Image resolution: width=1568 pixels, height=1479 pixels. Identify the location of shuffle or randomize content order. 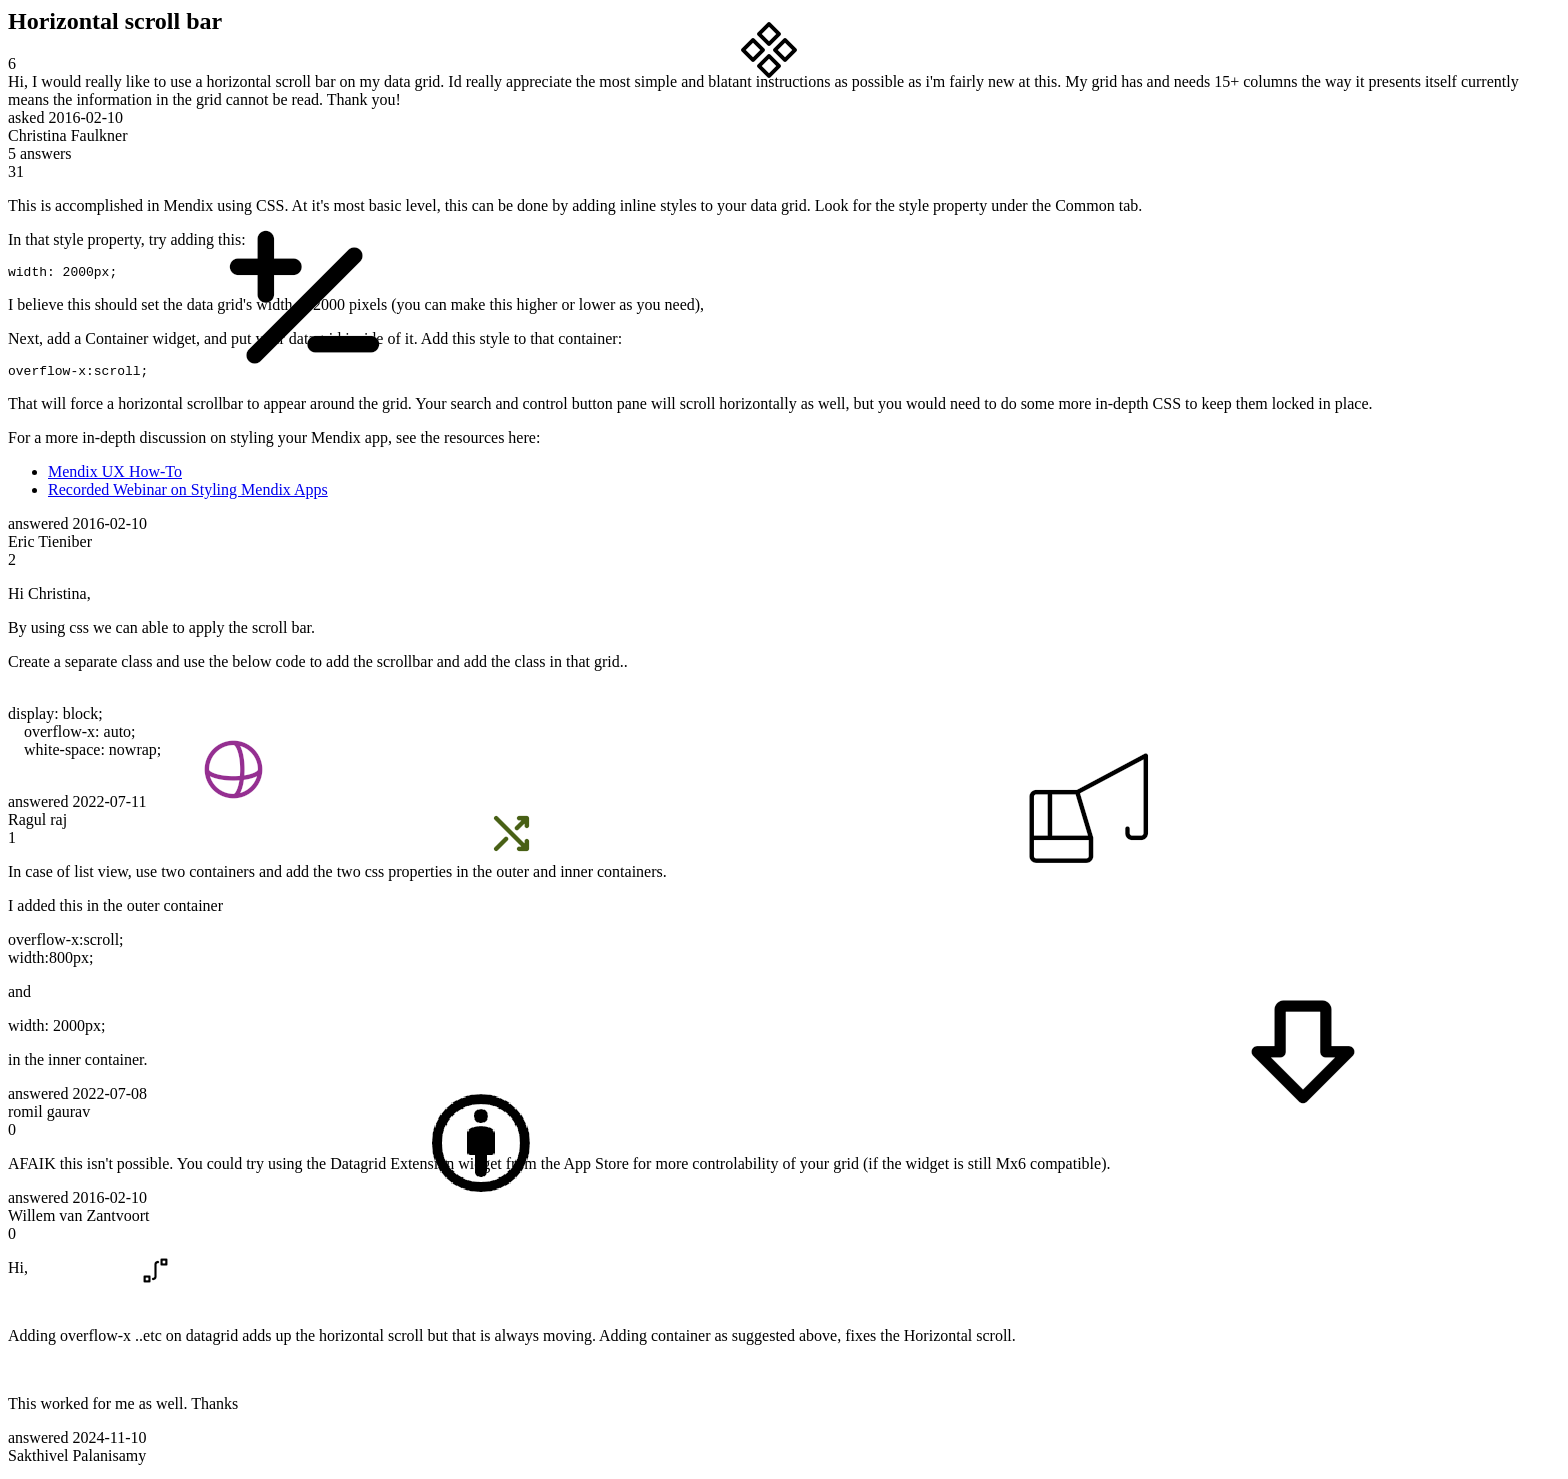
(511, 833).